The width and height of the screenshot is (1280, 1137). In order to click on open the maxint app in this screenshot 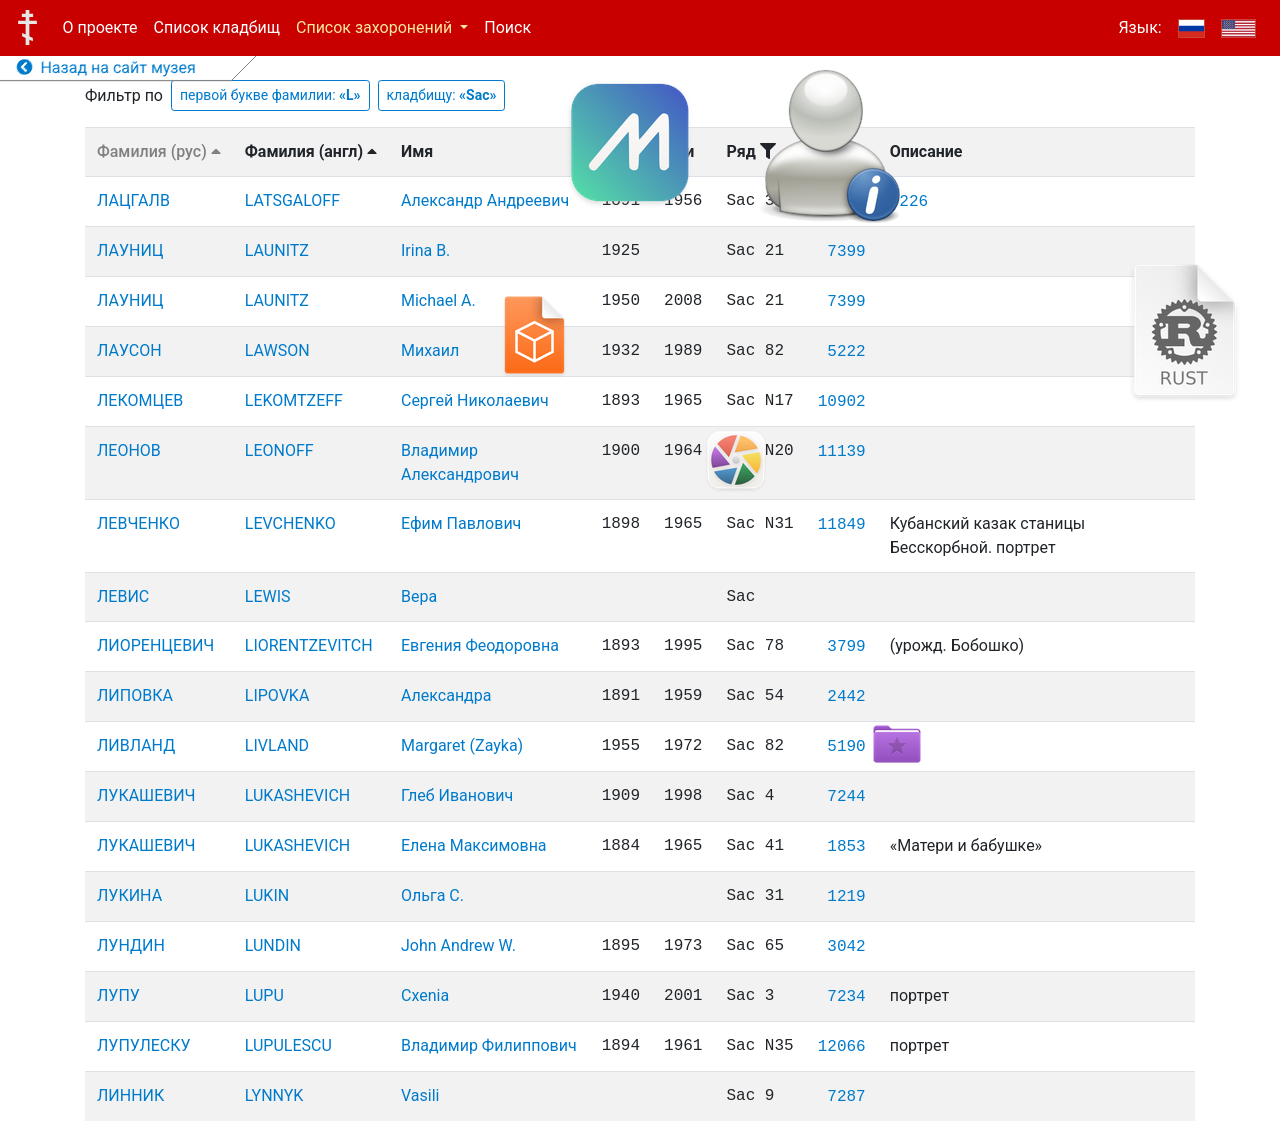, I will do `click(629, 142)`.